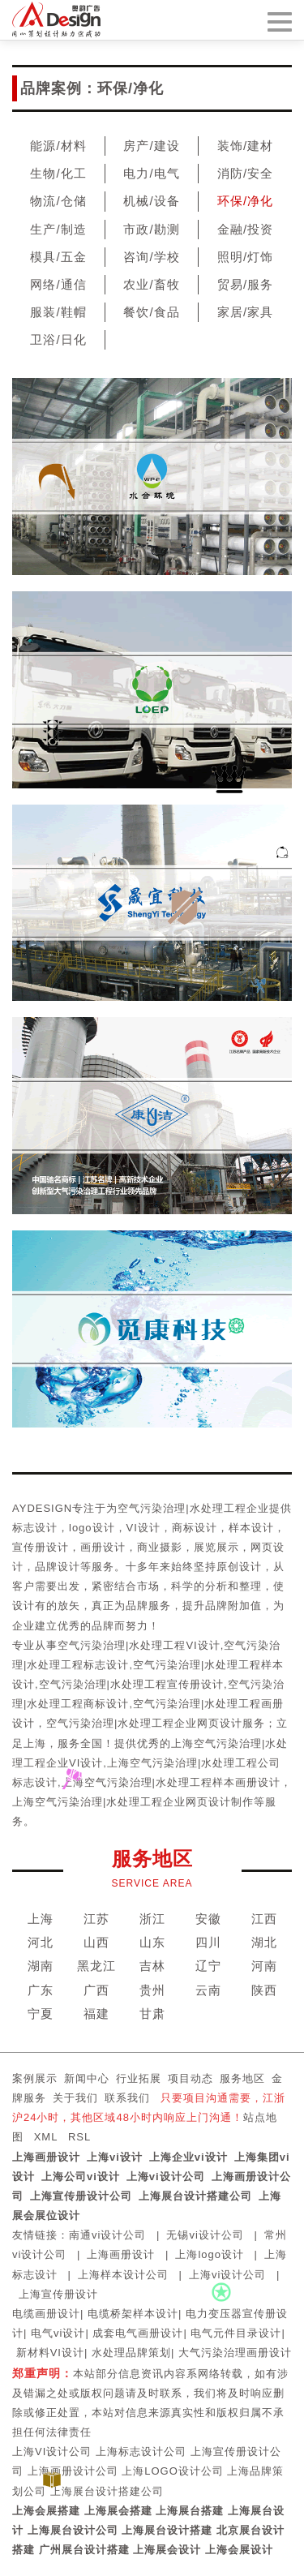 This screenshot has width=304, height=2576. Describe the element at coordinates (57, 482) in the screenshot. I see `launch or throw an attack in a game` at that location.